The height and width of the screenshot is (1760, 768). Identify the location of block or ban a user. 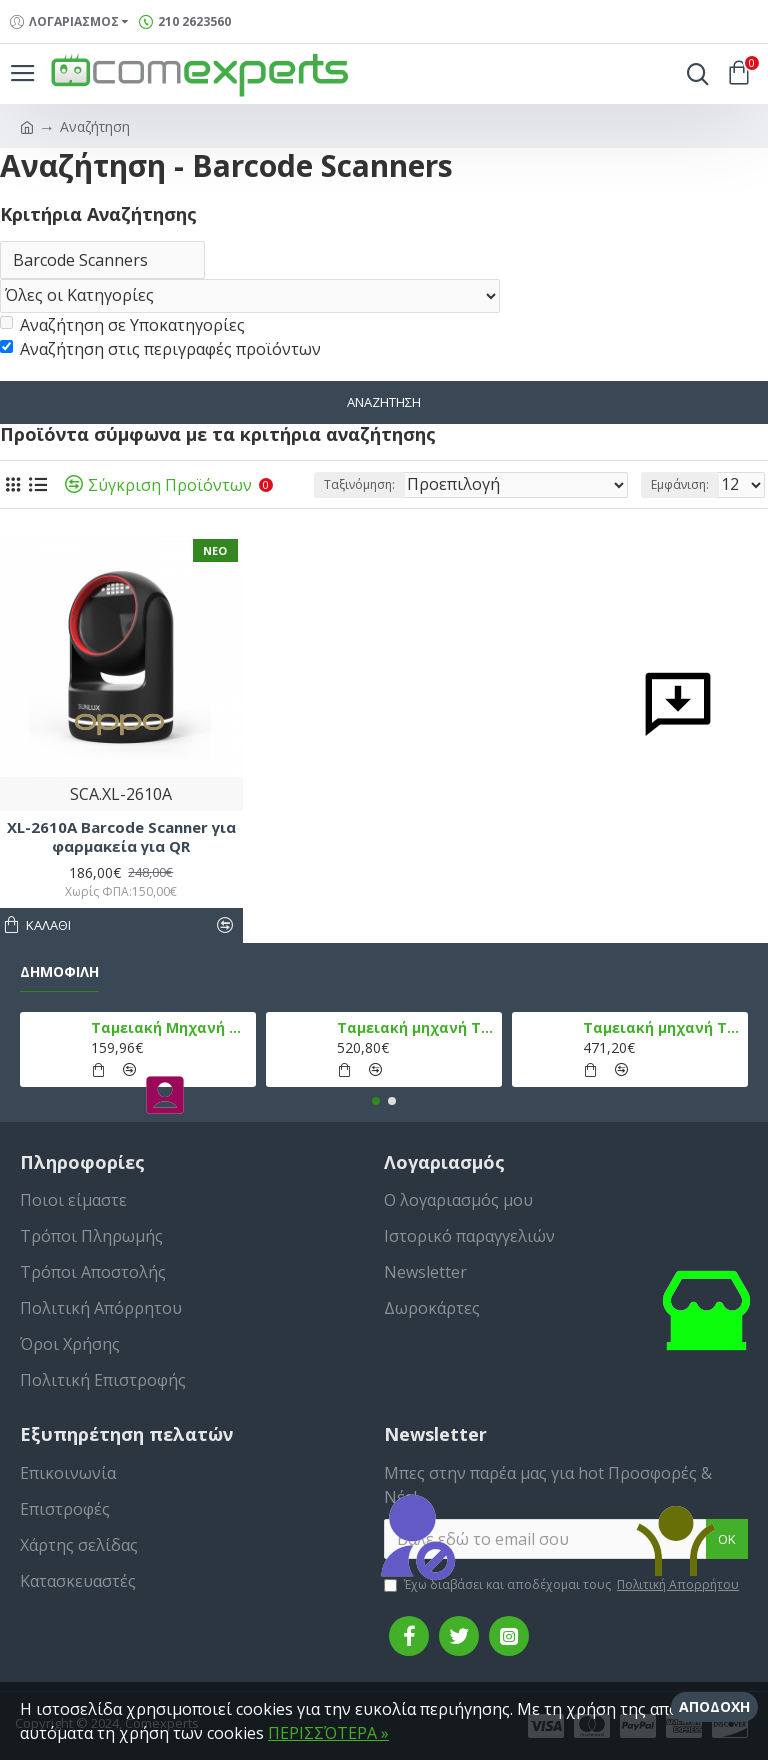
(412, 1537).